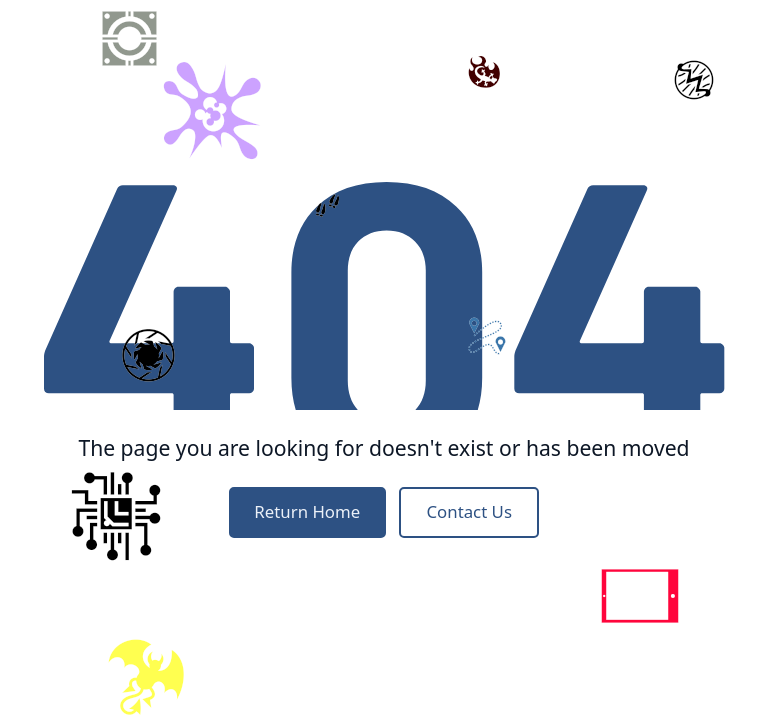 The image size is (768, 720). Describe the element at coordinates (487, 336) in the screenshot. I see `view route distance between two points` at that location.